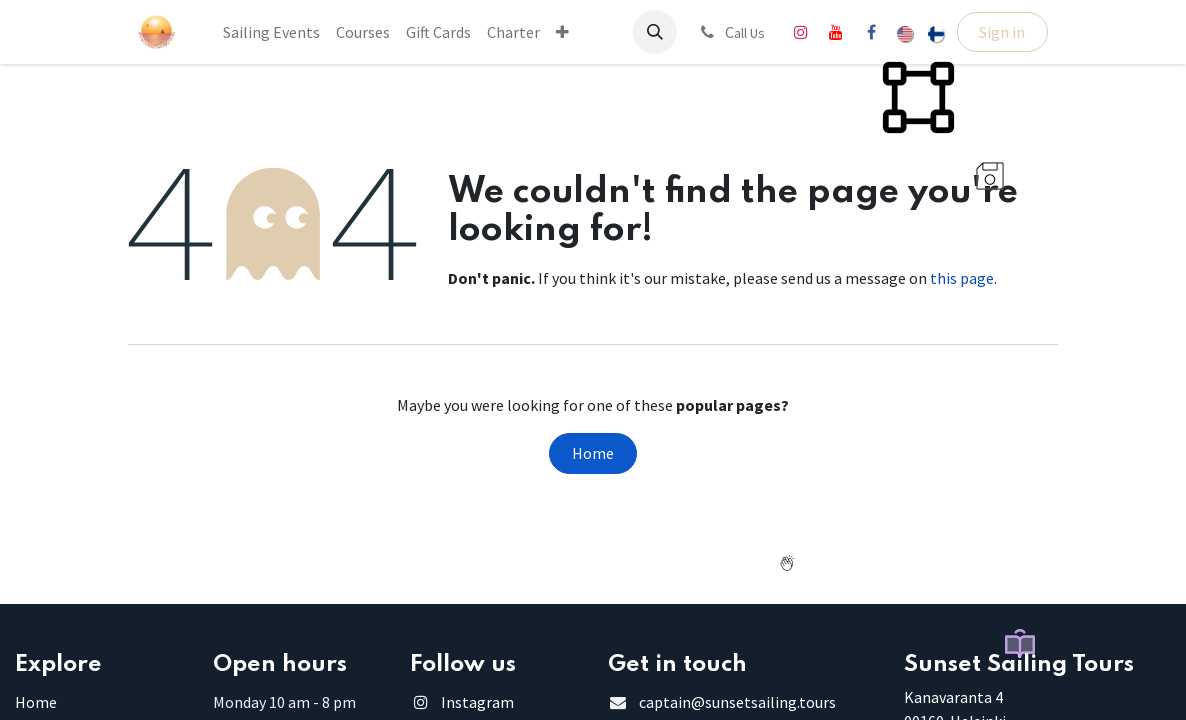  Describe the element at coordinates (787, 563) in the screenshot. I see `applaud or show appreciation for content` at that location.